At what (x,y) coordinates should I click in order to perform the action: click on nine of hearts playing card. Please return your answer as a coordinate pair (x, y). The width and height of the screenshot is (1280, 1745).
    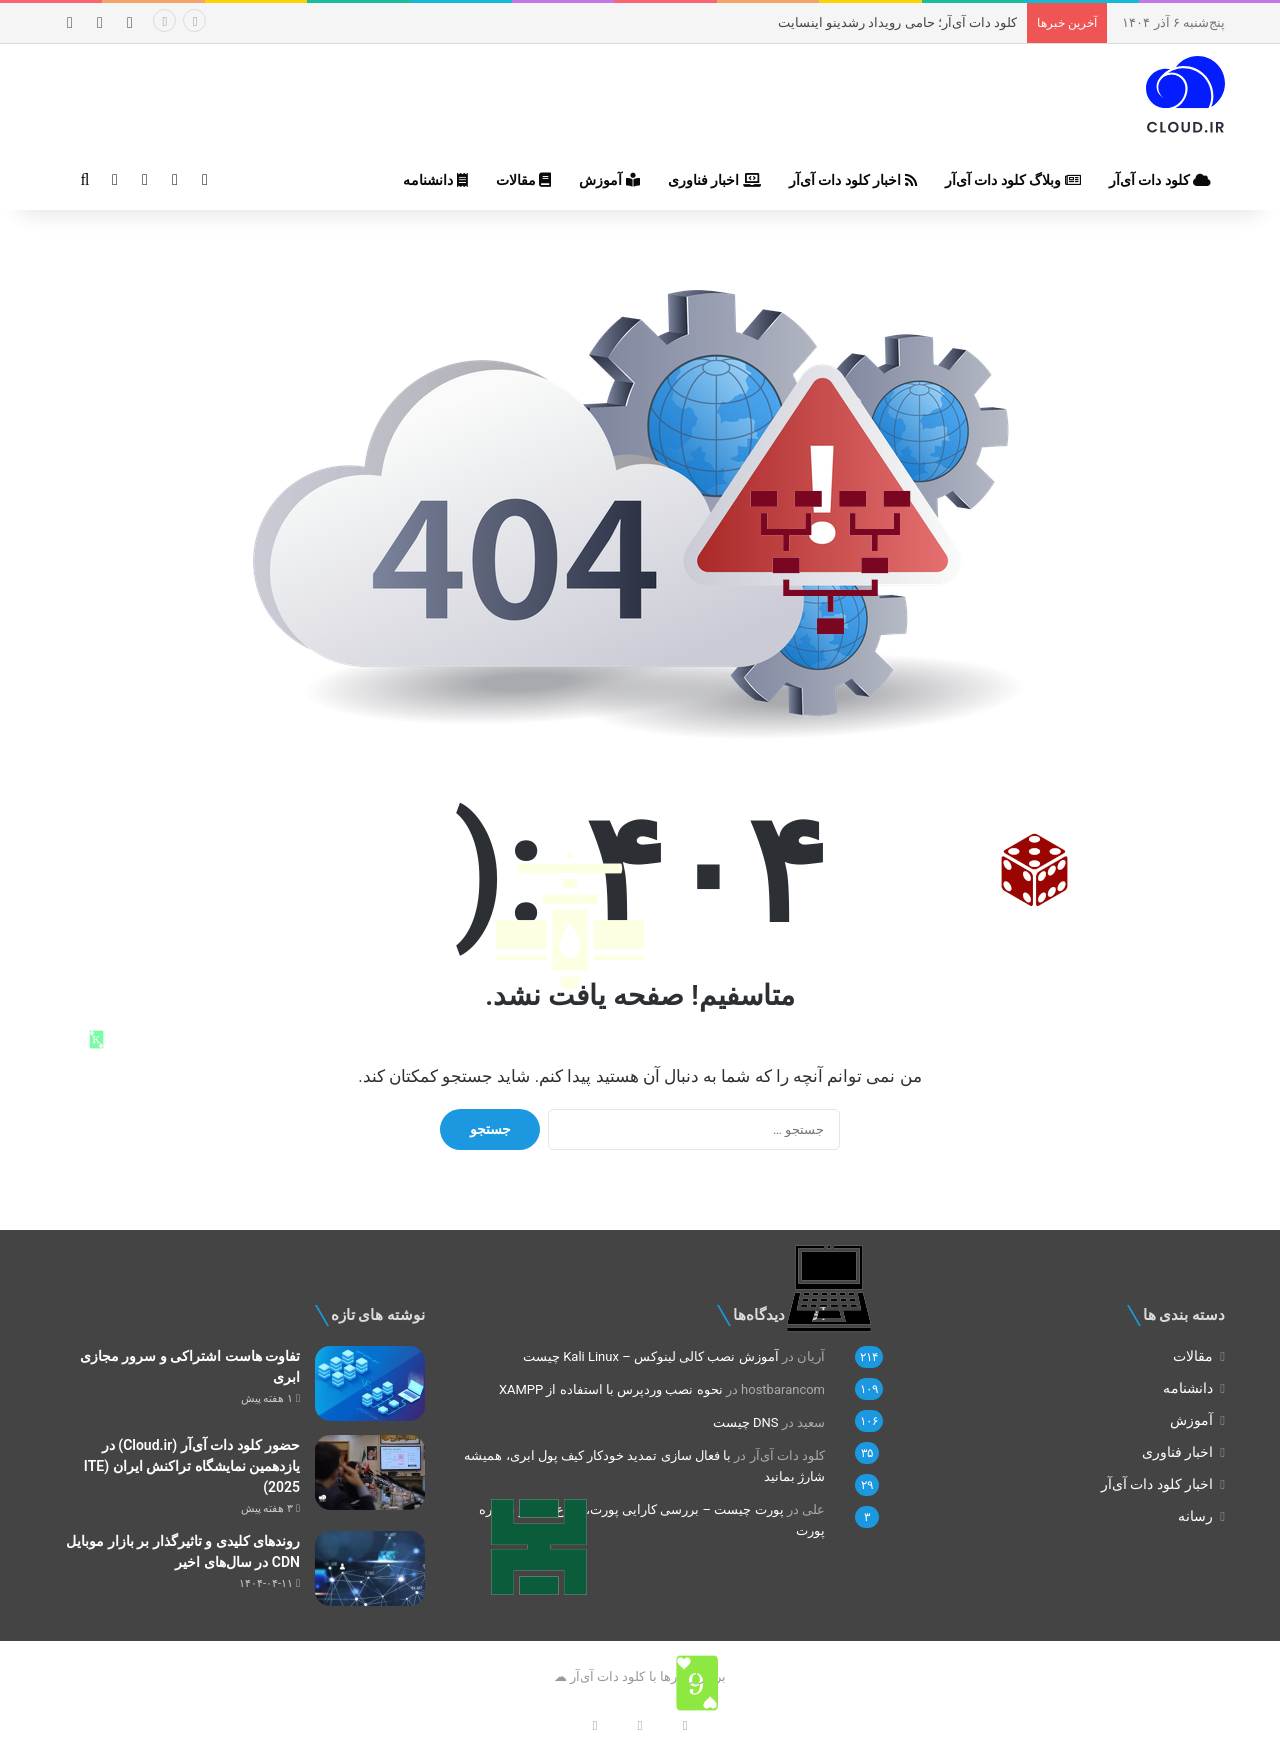
    Looking at the image, I should click on (697, 1683).